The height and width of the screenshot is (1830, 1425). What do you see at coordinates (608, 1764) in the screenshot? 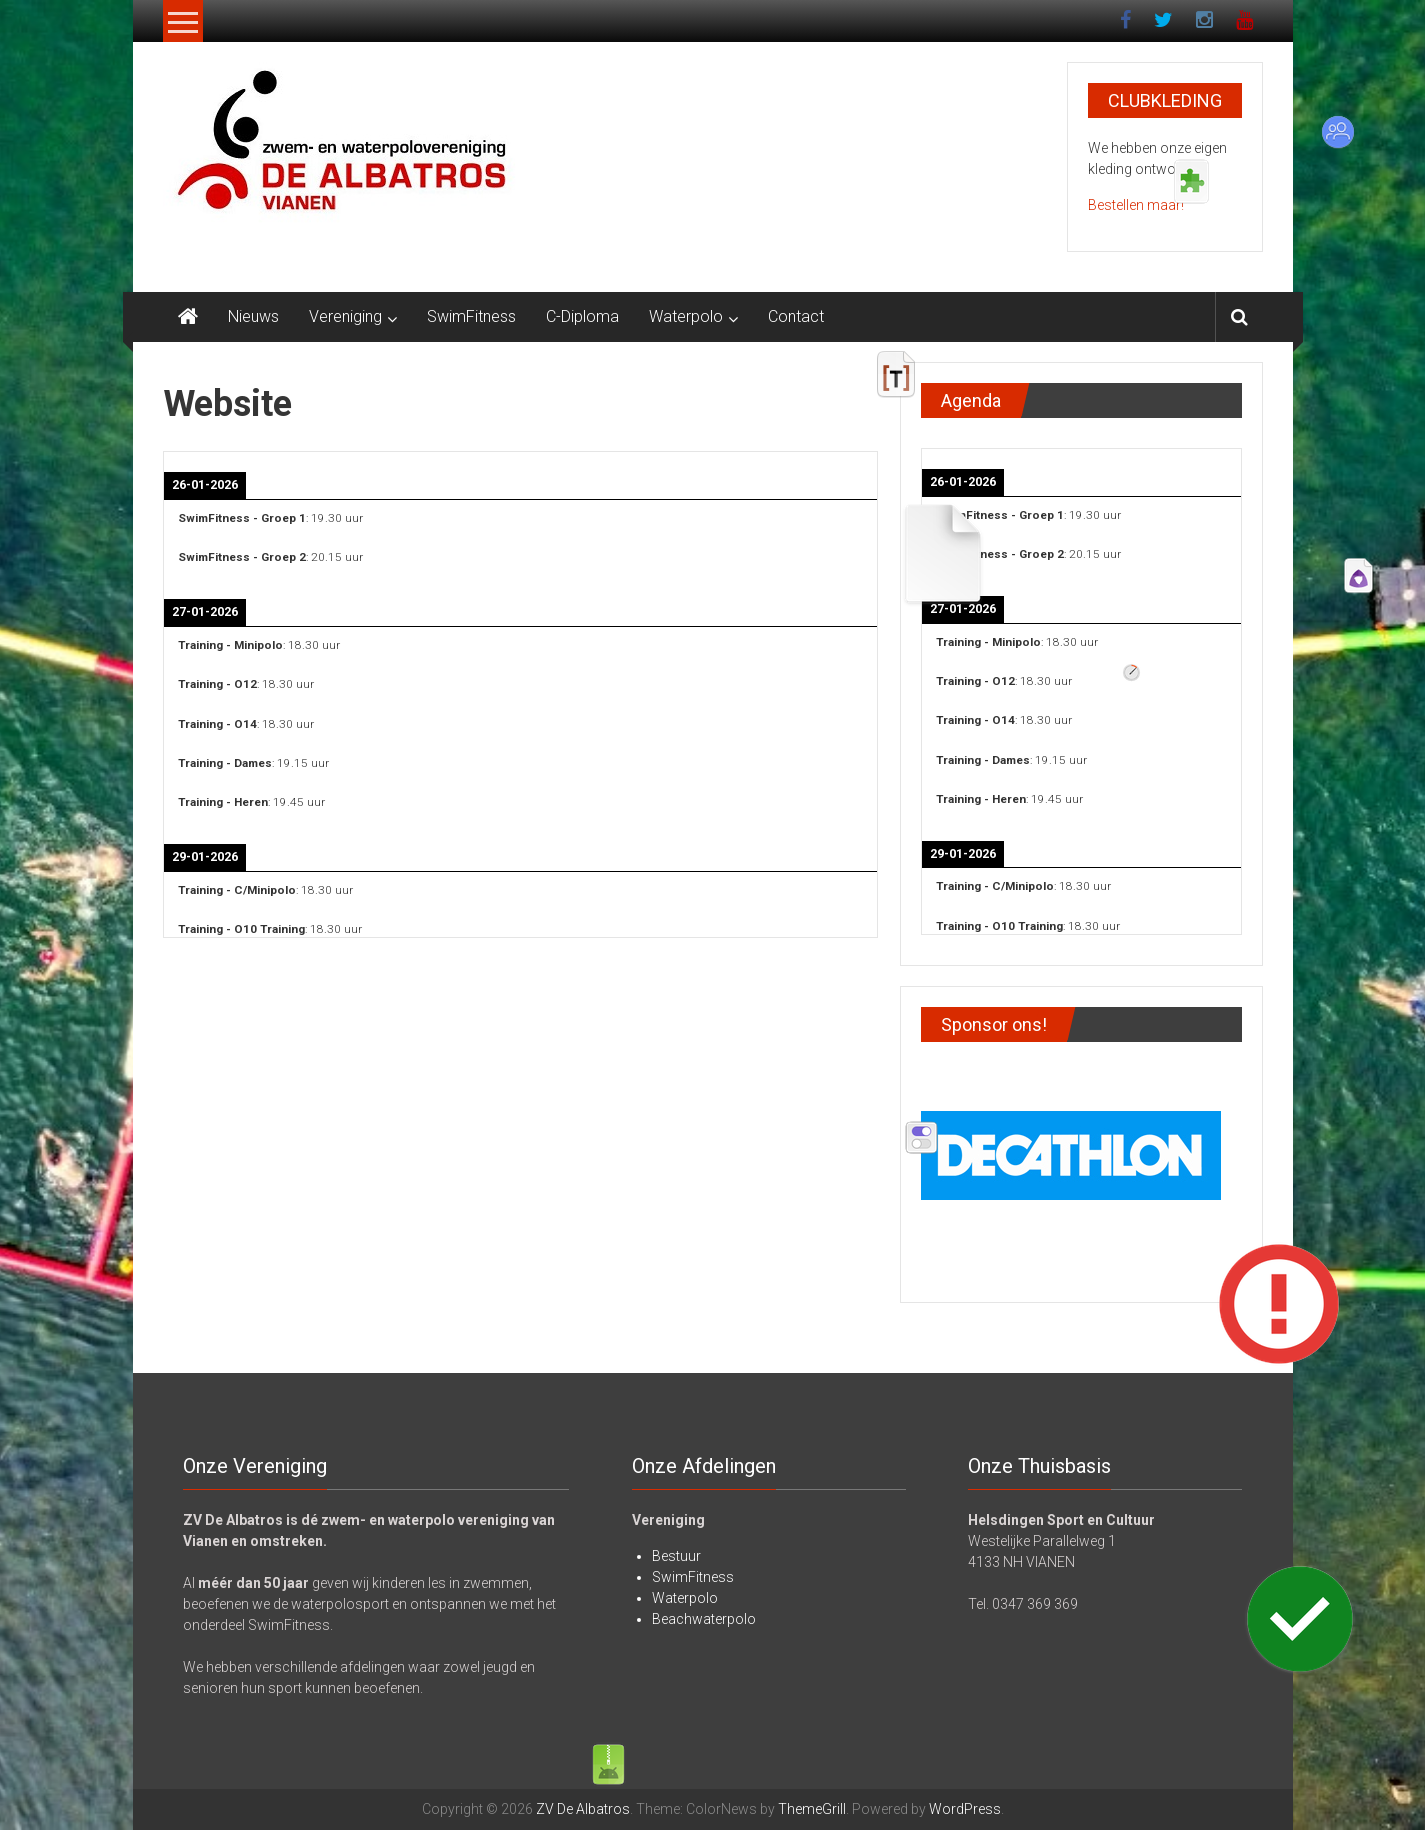
I see `an android application package file` at bounding box center [608, 1764].